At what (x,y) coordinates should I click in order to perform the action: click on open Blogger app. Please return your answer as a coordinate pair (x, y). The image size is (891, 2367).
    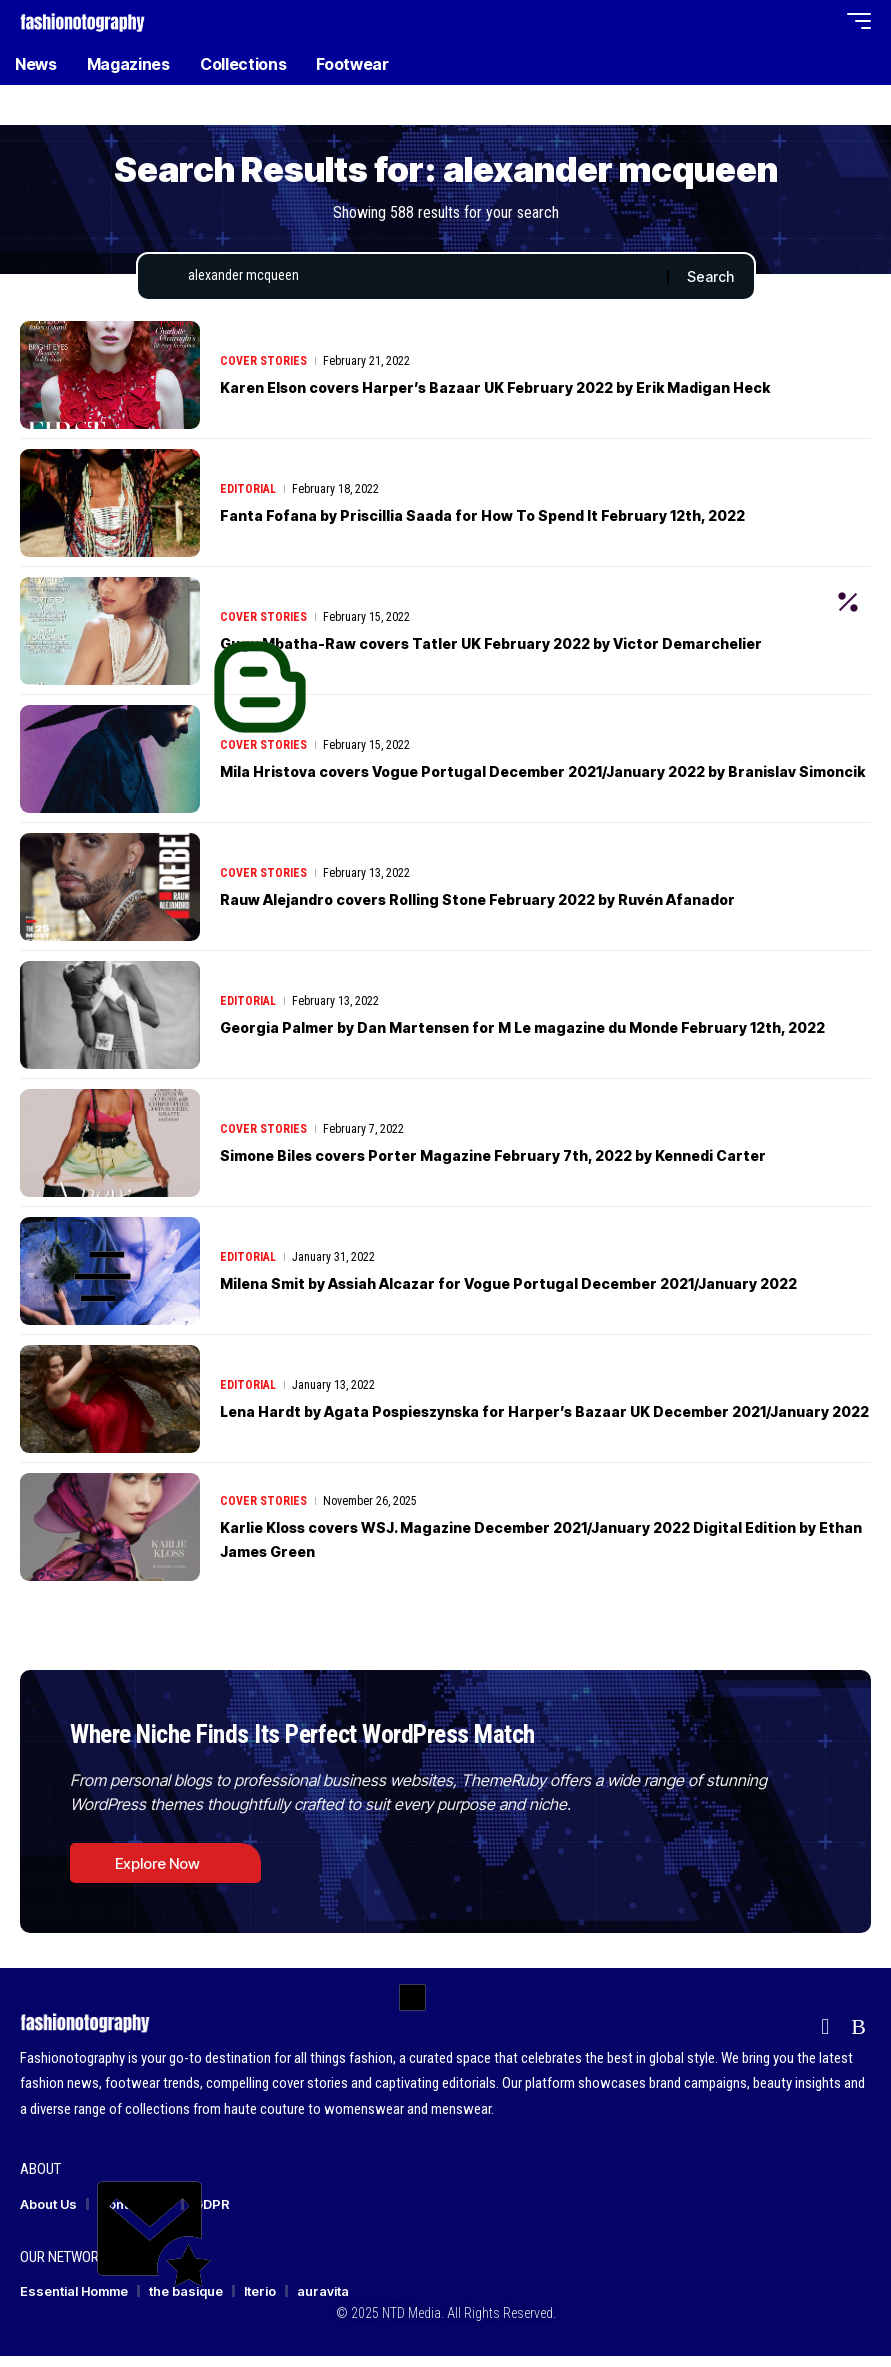
    Looking at the image, I should click on (260, 687).